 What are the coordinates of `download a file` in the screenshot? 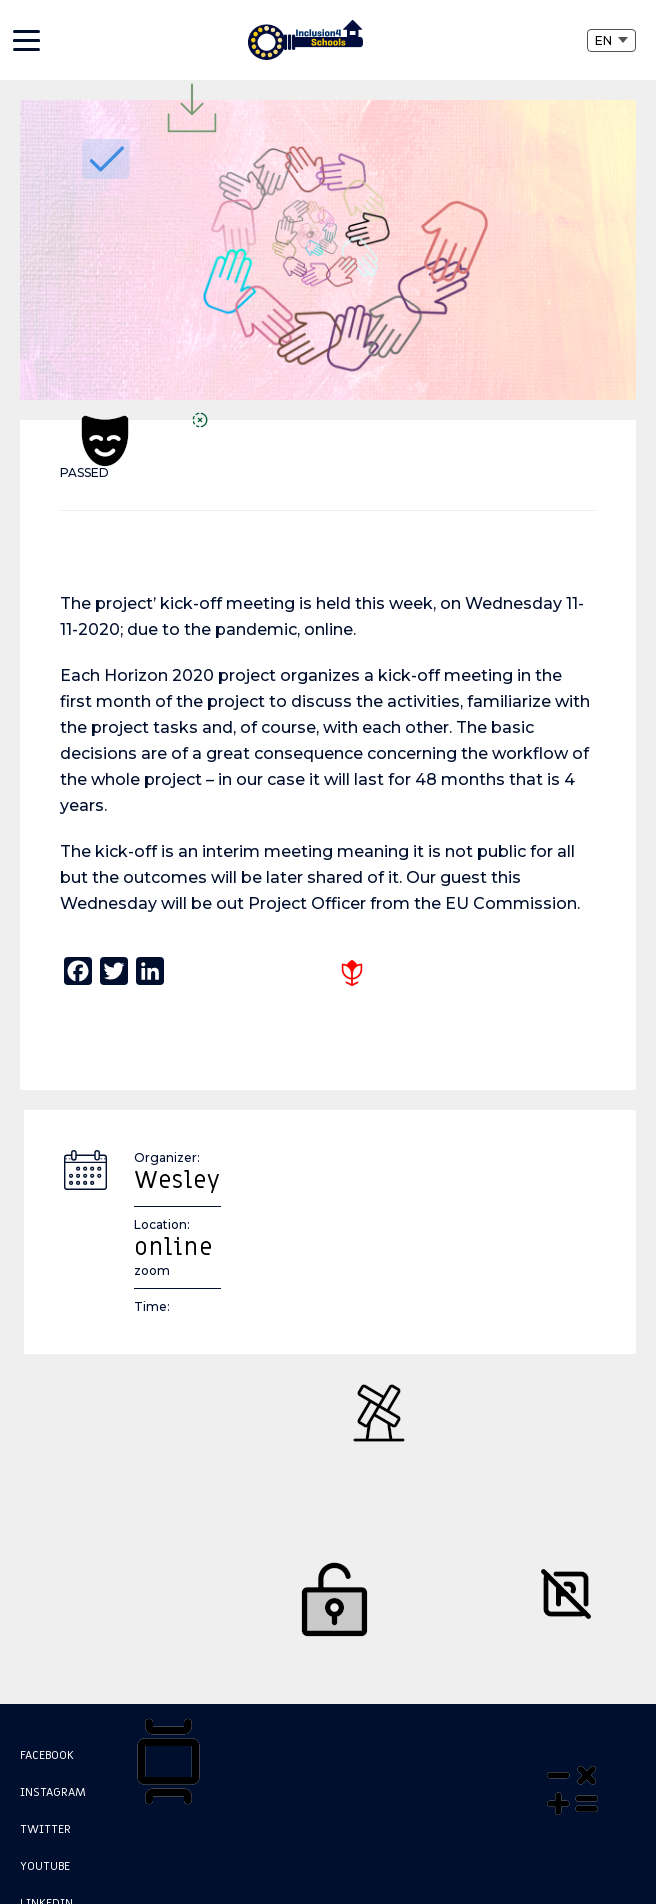 It's located at (192, 110).